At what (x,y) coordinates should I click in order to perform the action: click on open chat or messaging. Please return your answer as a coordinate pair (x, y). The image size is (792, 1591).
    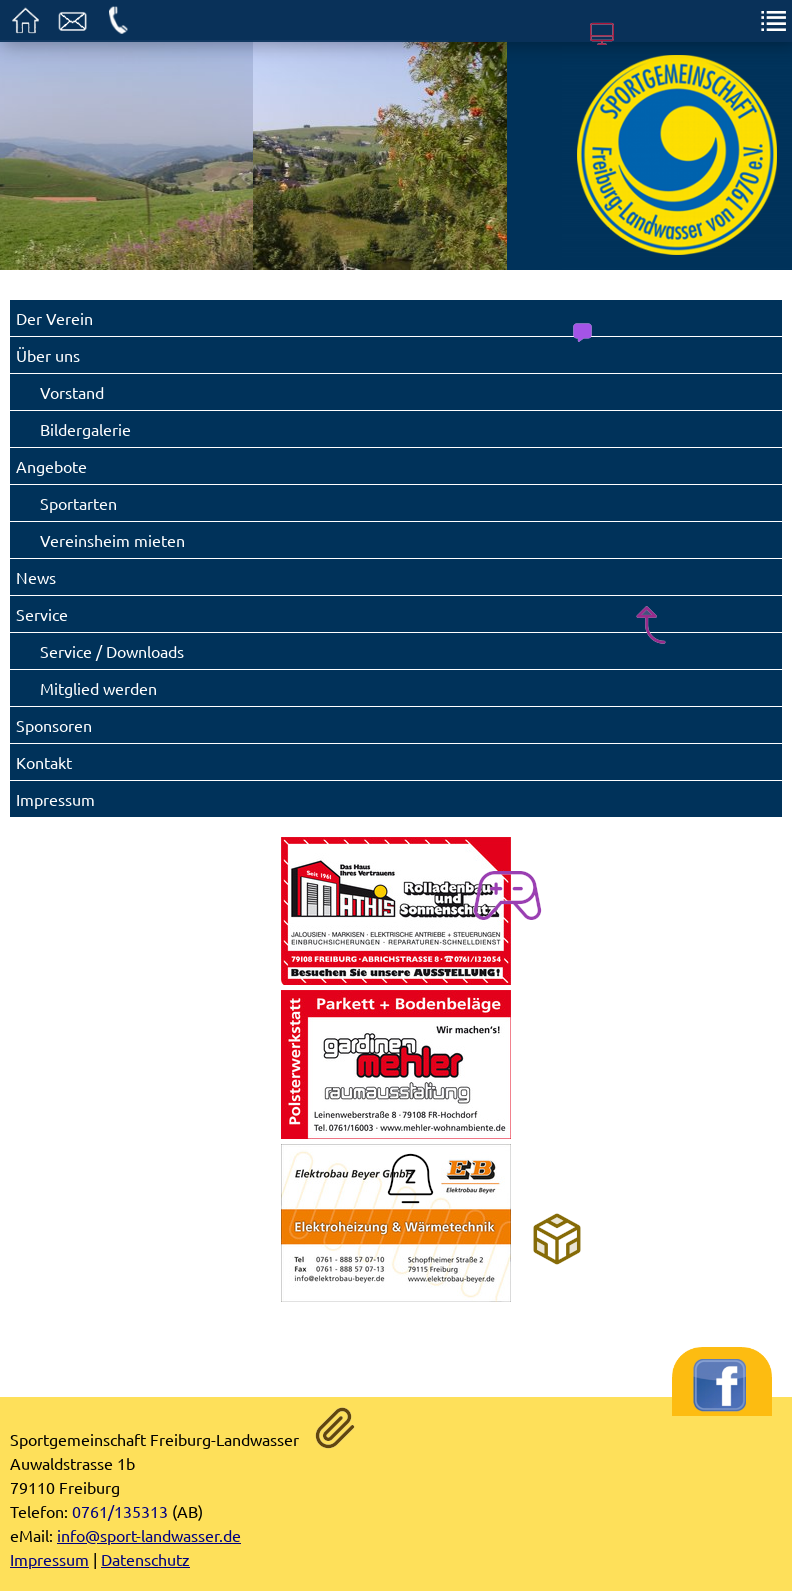
    Looking at the image, I should click on (582, 331).